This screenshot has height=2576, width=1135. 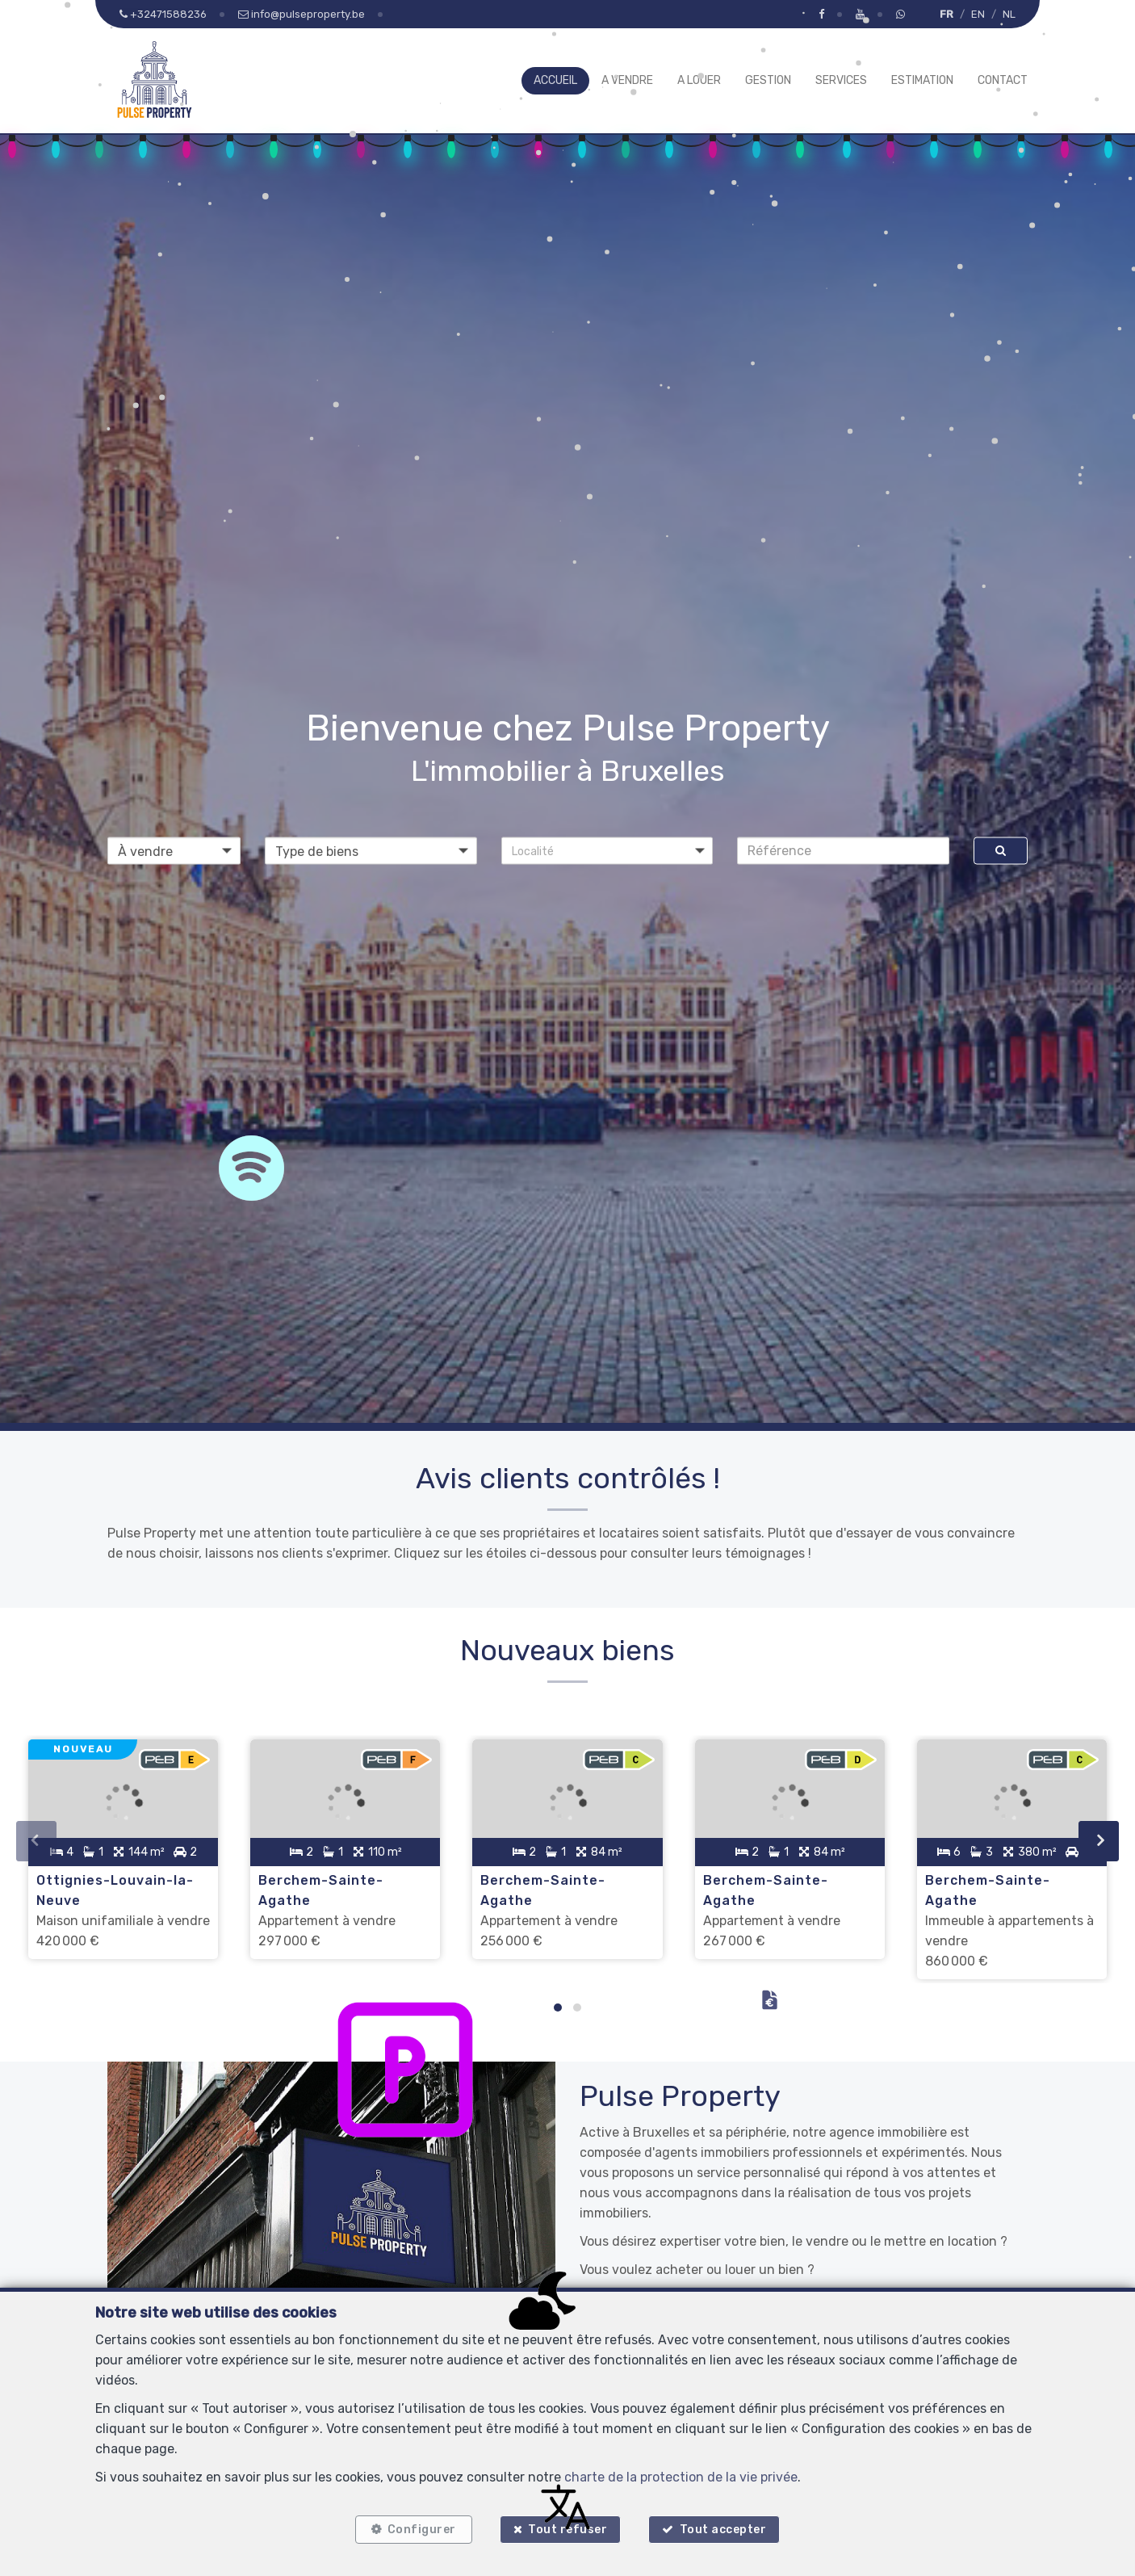 What do you see at coordinates (565, 2507) in the screenshot?
I see `change language settings` at bounding box center [565, 2507].